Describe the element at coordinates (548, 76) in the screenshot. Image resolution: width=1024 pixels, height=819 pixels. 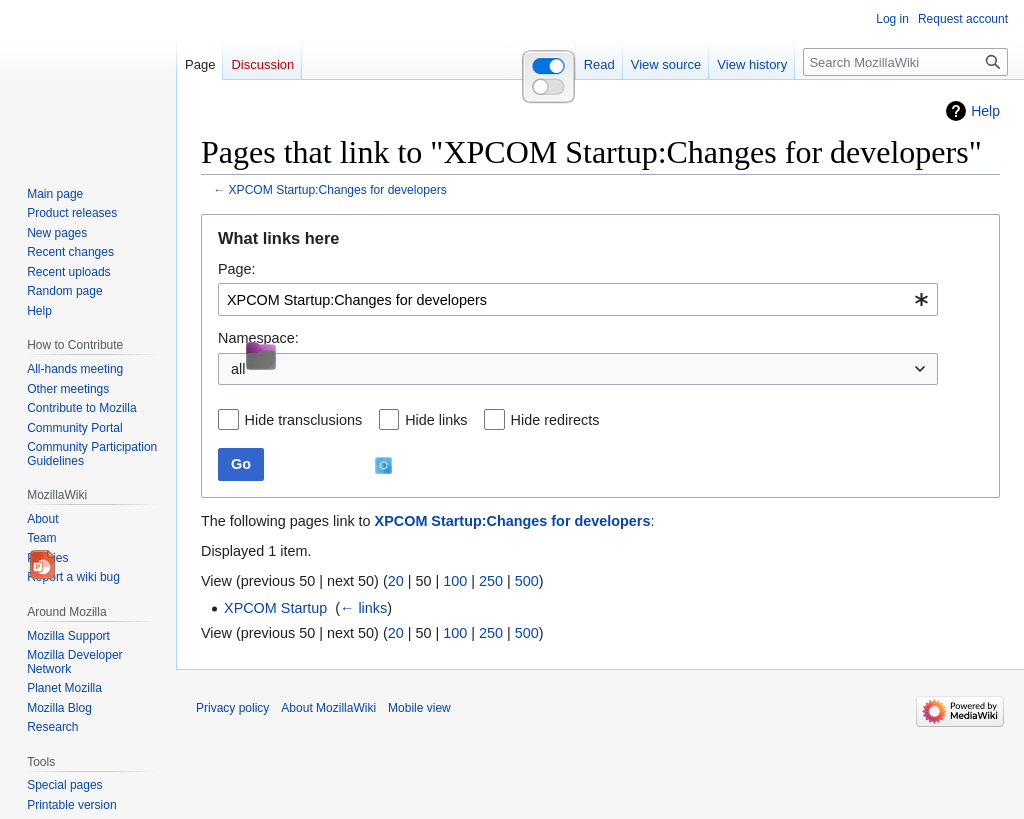
I see `open gnome tweaks to customize desktop settings` at that location.